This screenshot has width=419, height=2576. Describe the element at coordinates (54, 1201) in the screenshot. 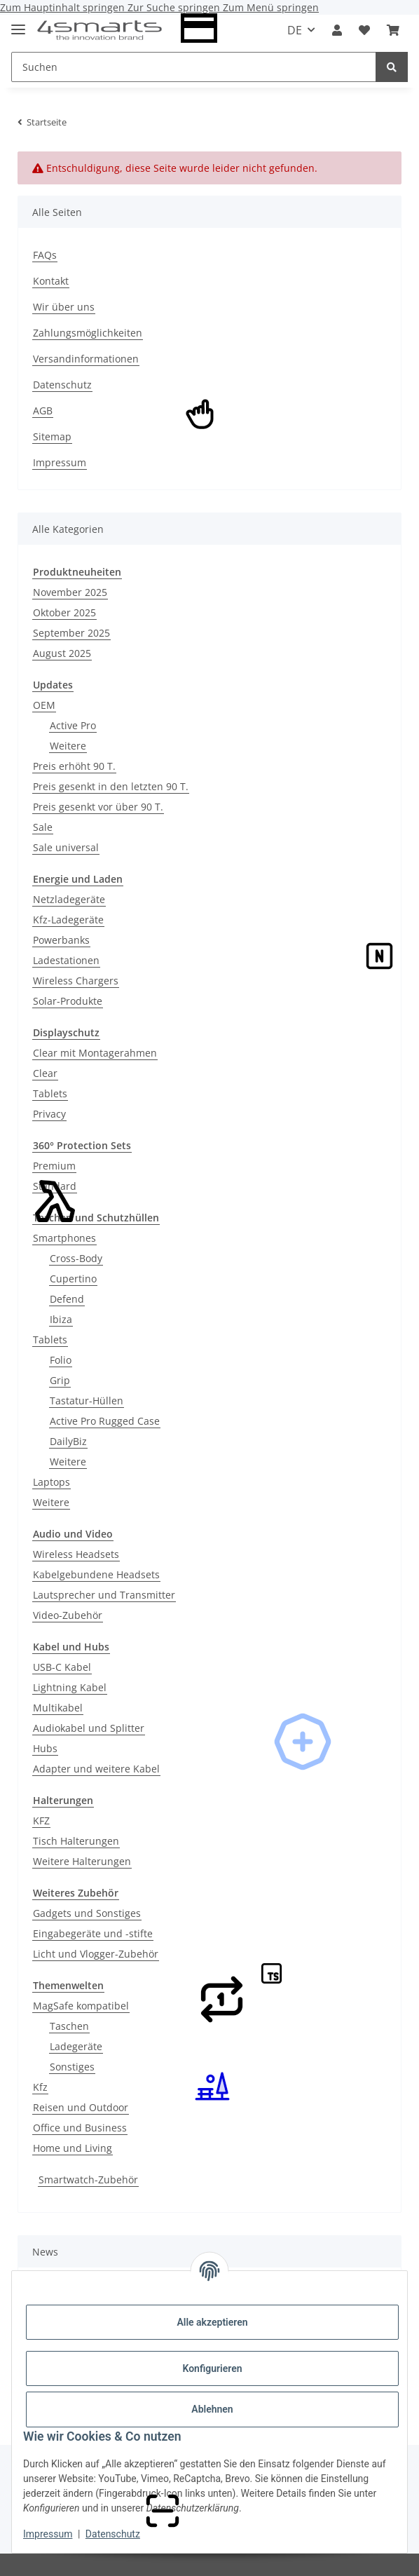

I see `open LINQPad application` at that location.